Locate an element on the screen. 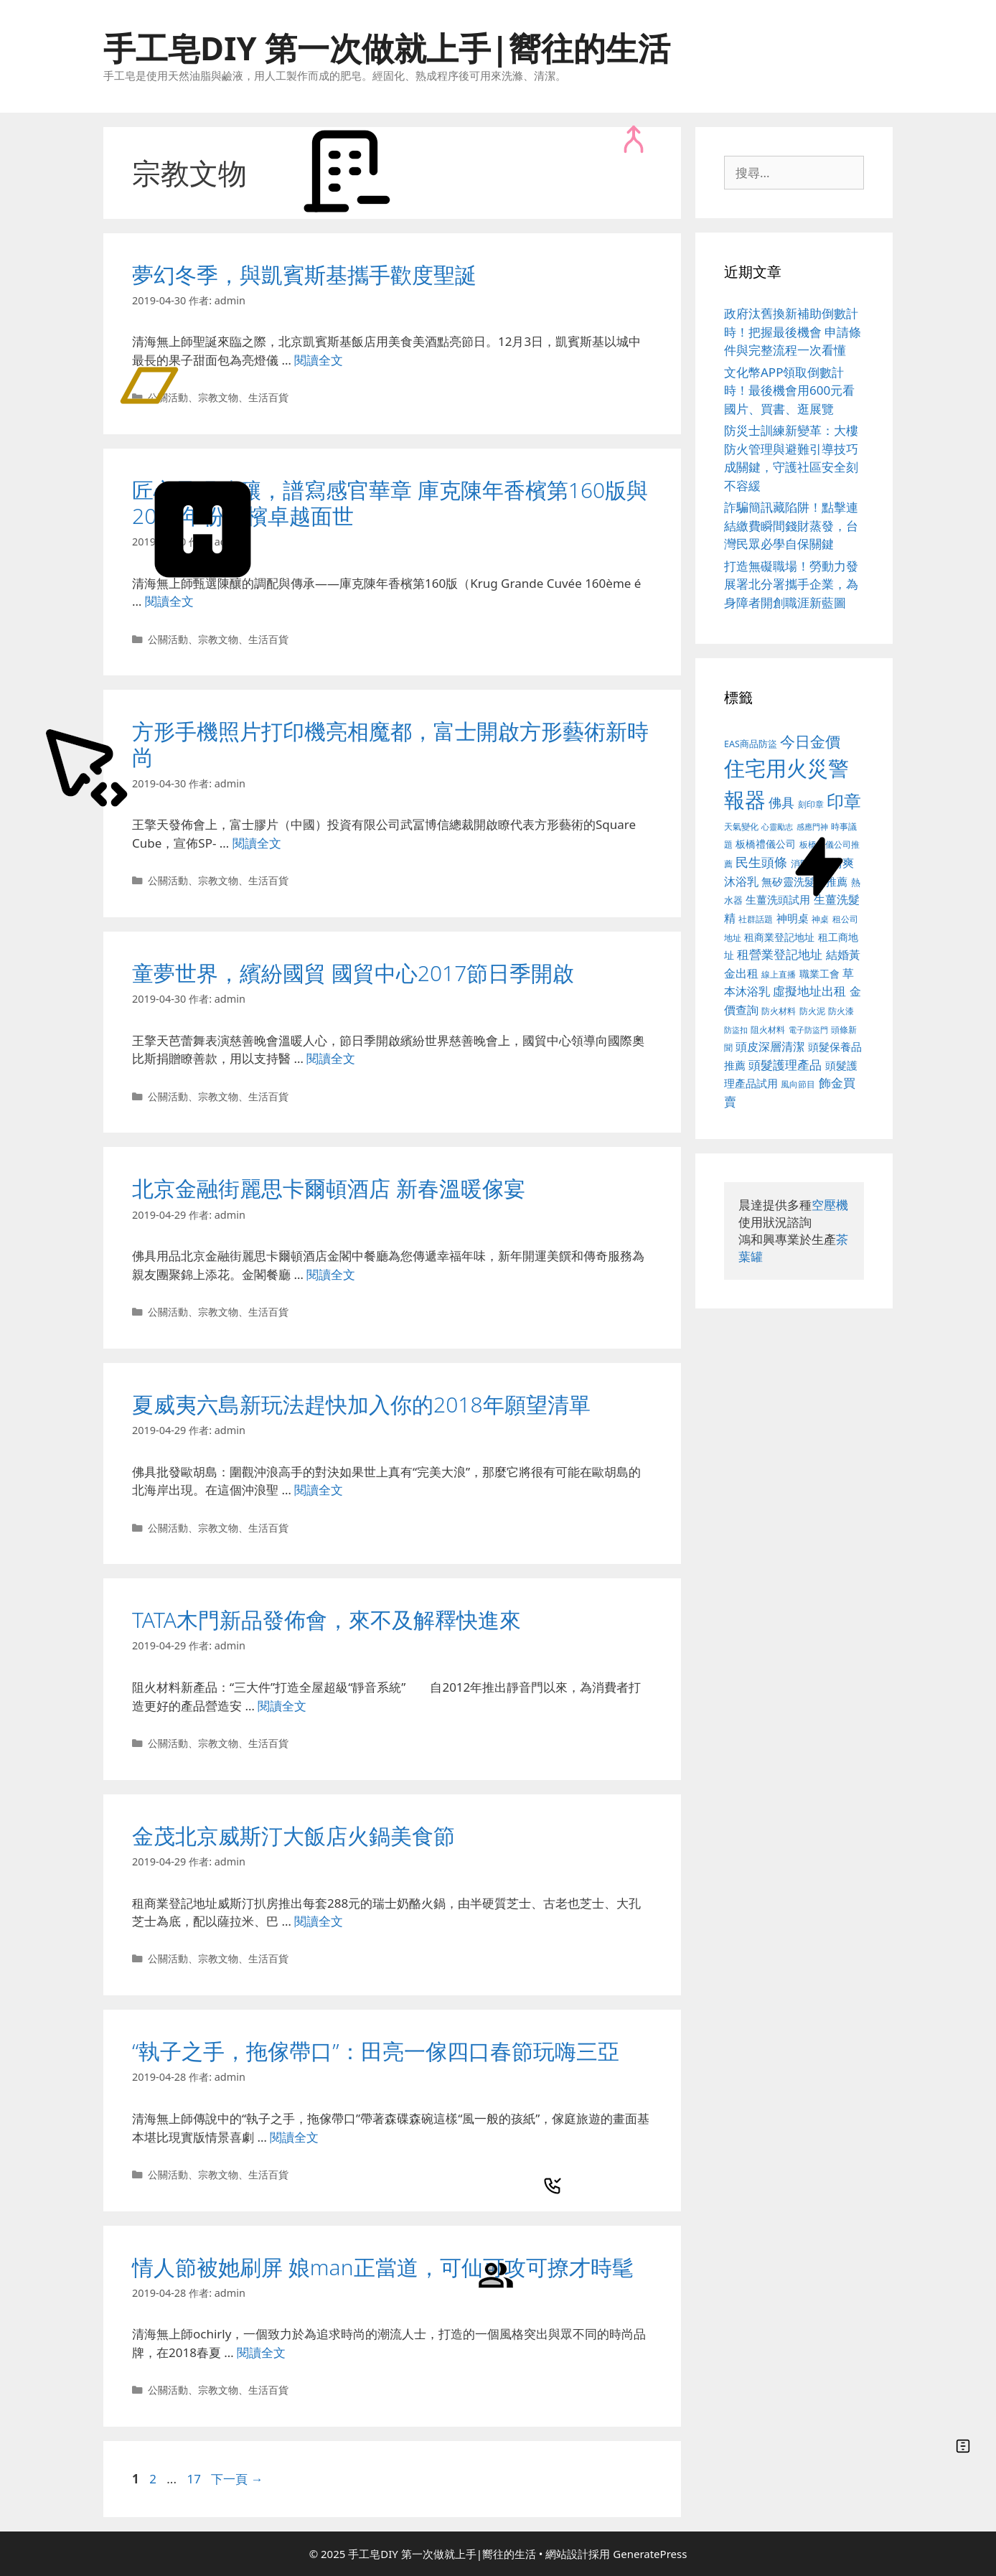 The image size is (996, 2576). view contacts or people list is located at coordinates (496, 2275).